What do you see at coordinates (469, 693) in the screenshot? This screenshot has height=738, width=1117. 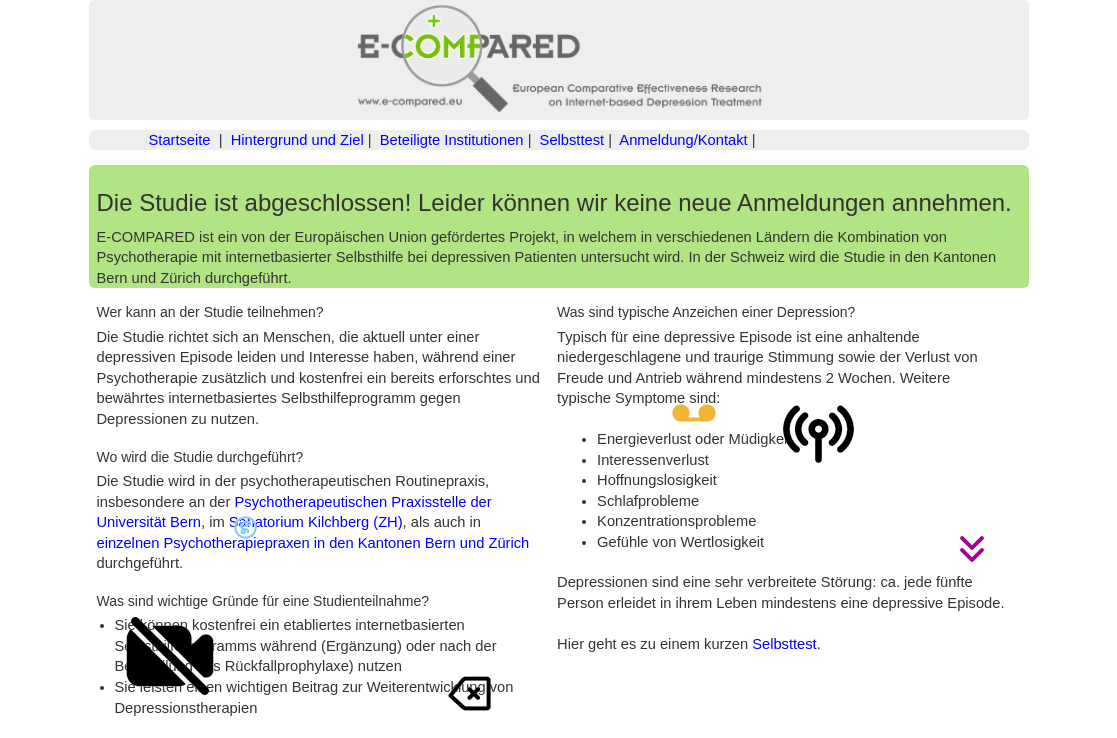 I see `delete the previous character` at bounding box center [469, 693].